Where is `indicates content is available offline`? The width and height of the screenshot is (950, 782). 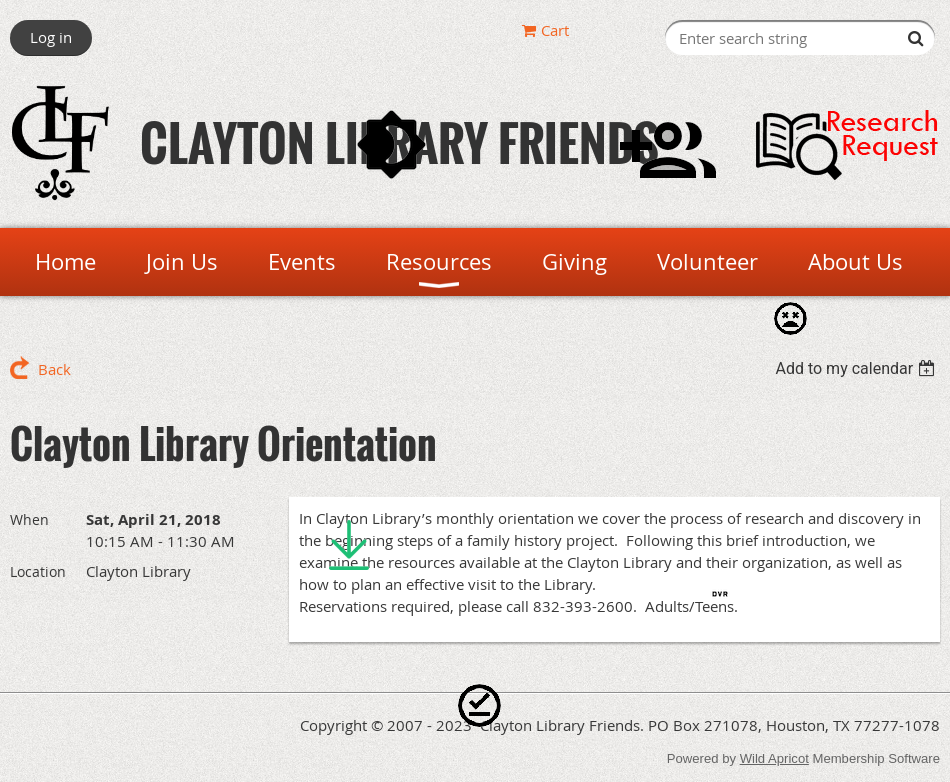 indicates content is available offline is located at coordinates (479, 705).